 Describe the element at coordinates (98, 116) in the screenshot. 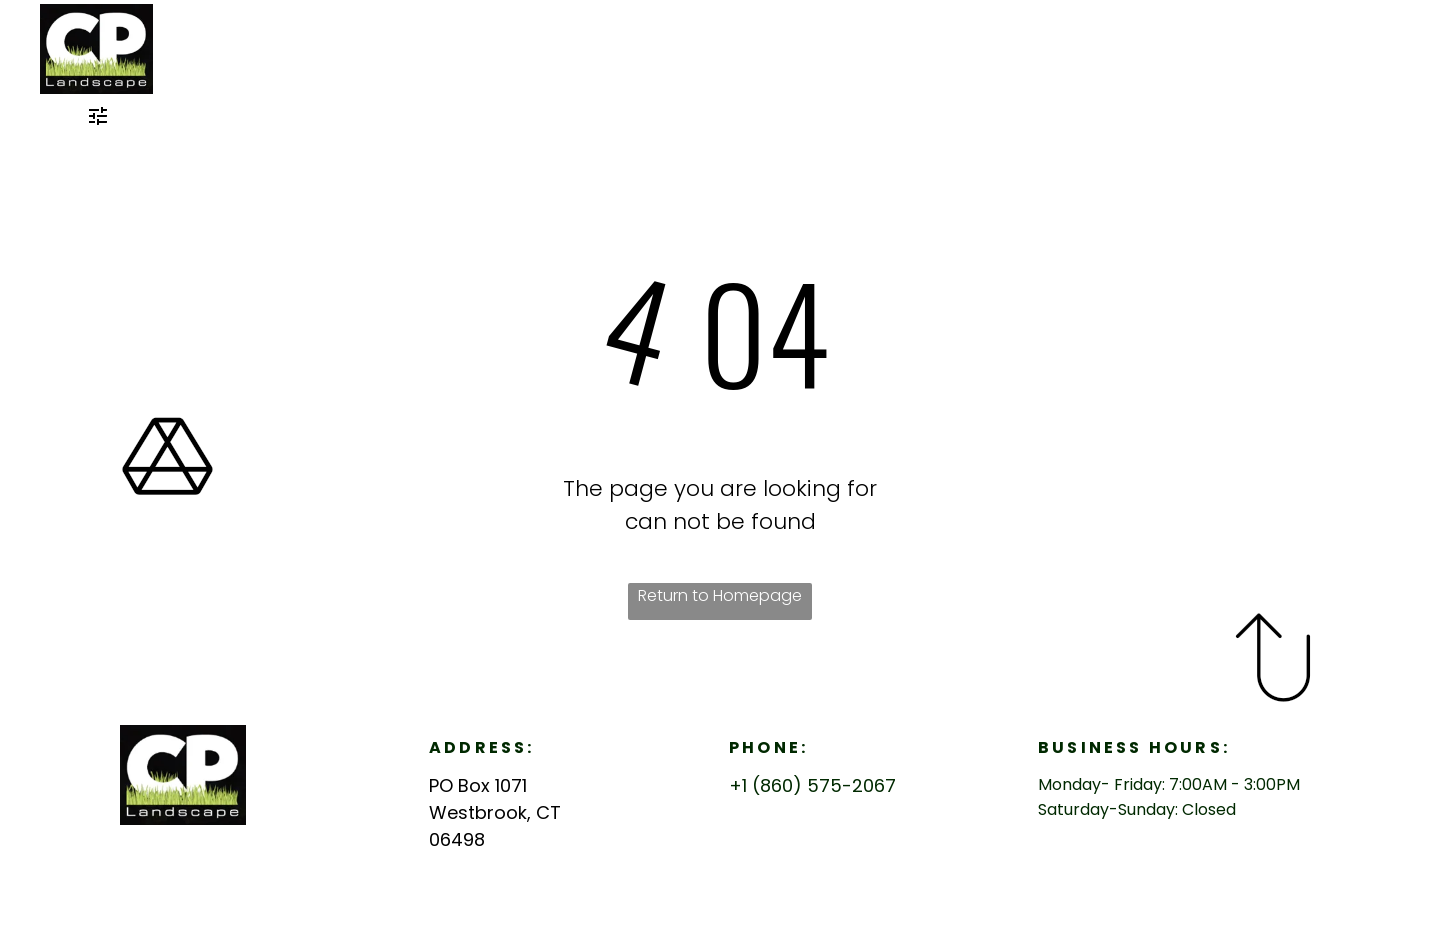

I see `adjust settings or preferences` at that location.